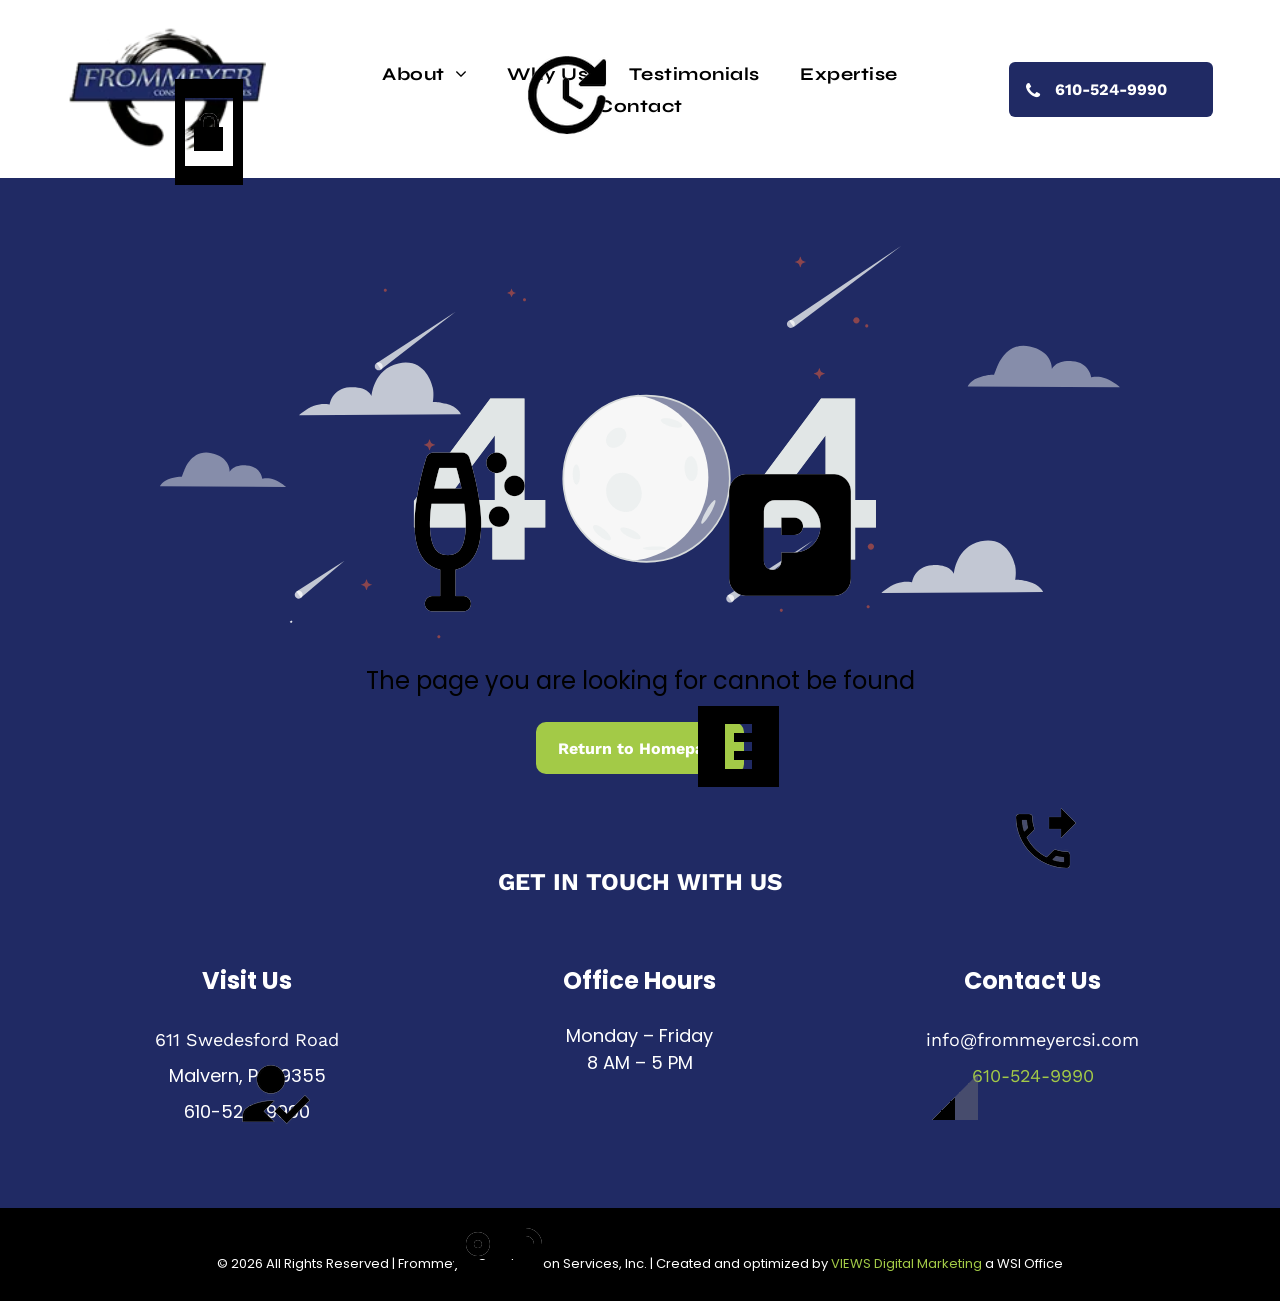 This screenshot has width=1280, height=1301. Describe the element at coordinates (955, 1097) in the screenshot. I see `indicates weak cellular signal strength` at that location.